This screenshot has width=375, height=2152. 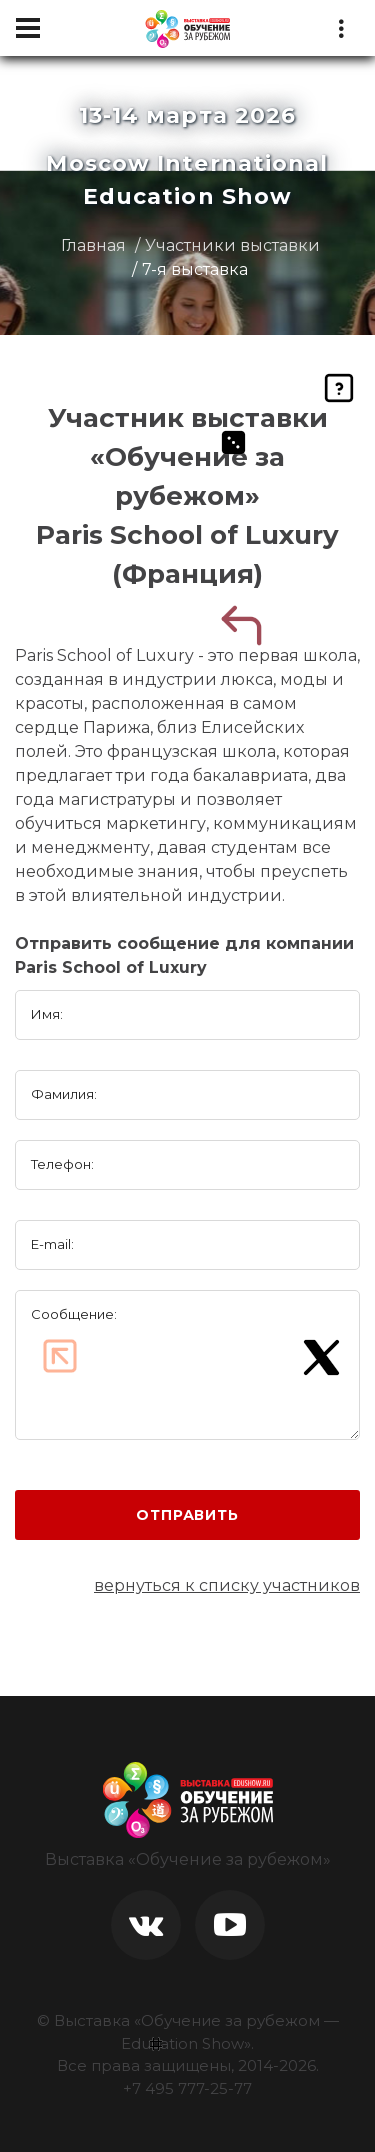 I want to click on share to X (formerly Twitter), so click(x=321, y=1357).